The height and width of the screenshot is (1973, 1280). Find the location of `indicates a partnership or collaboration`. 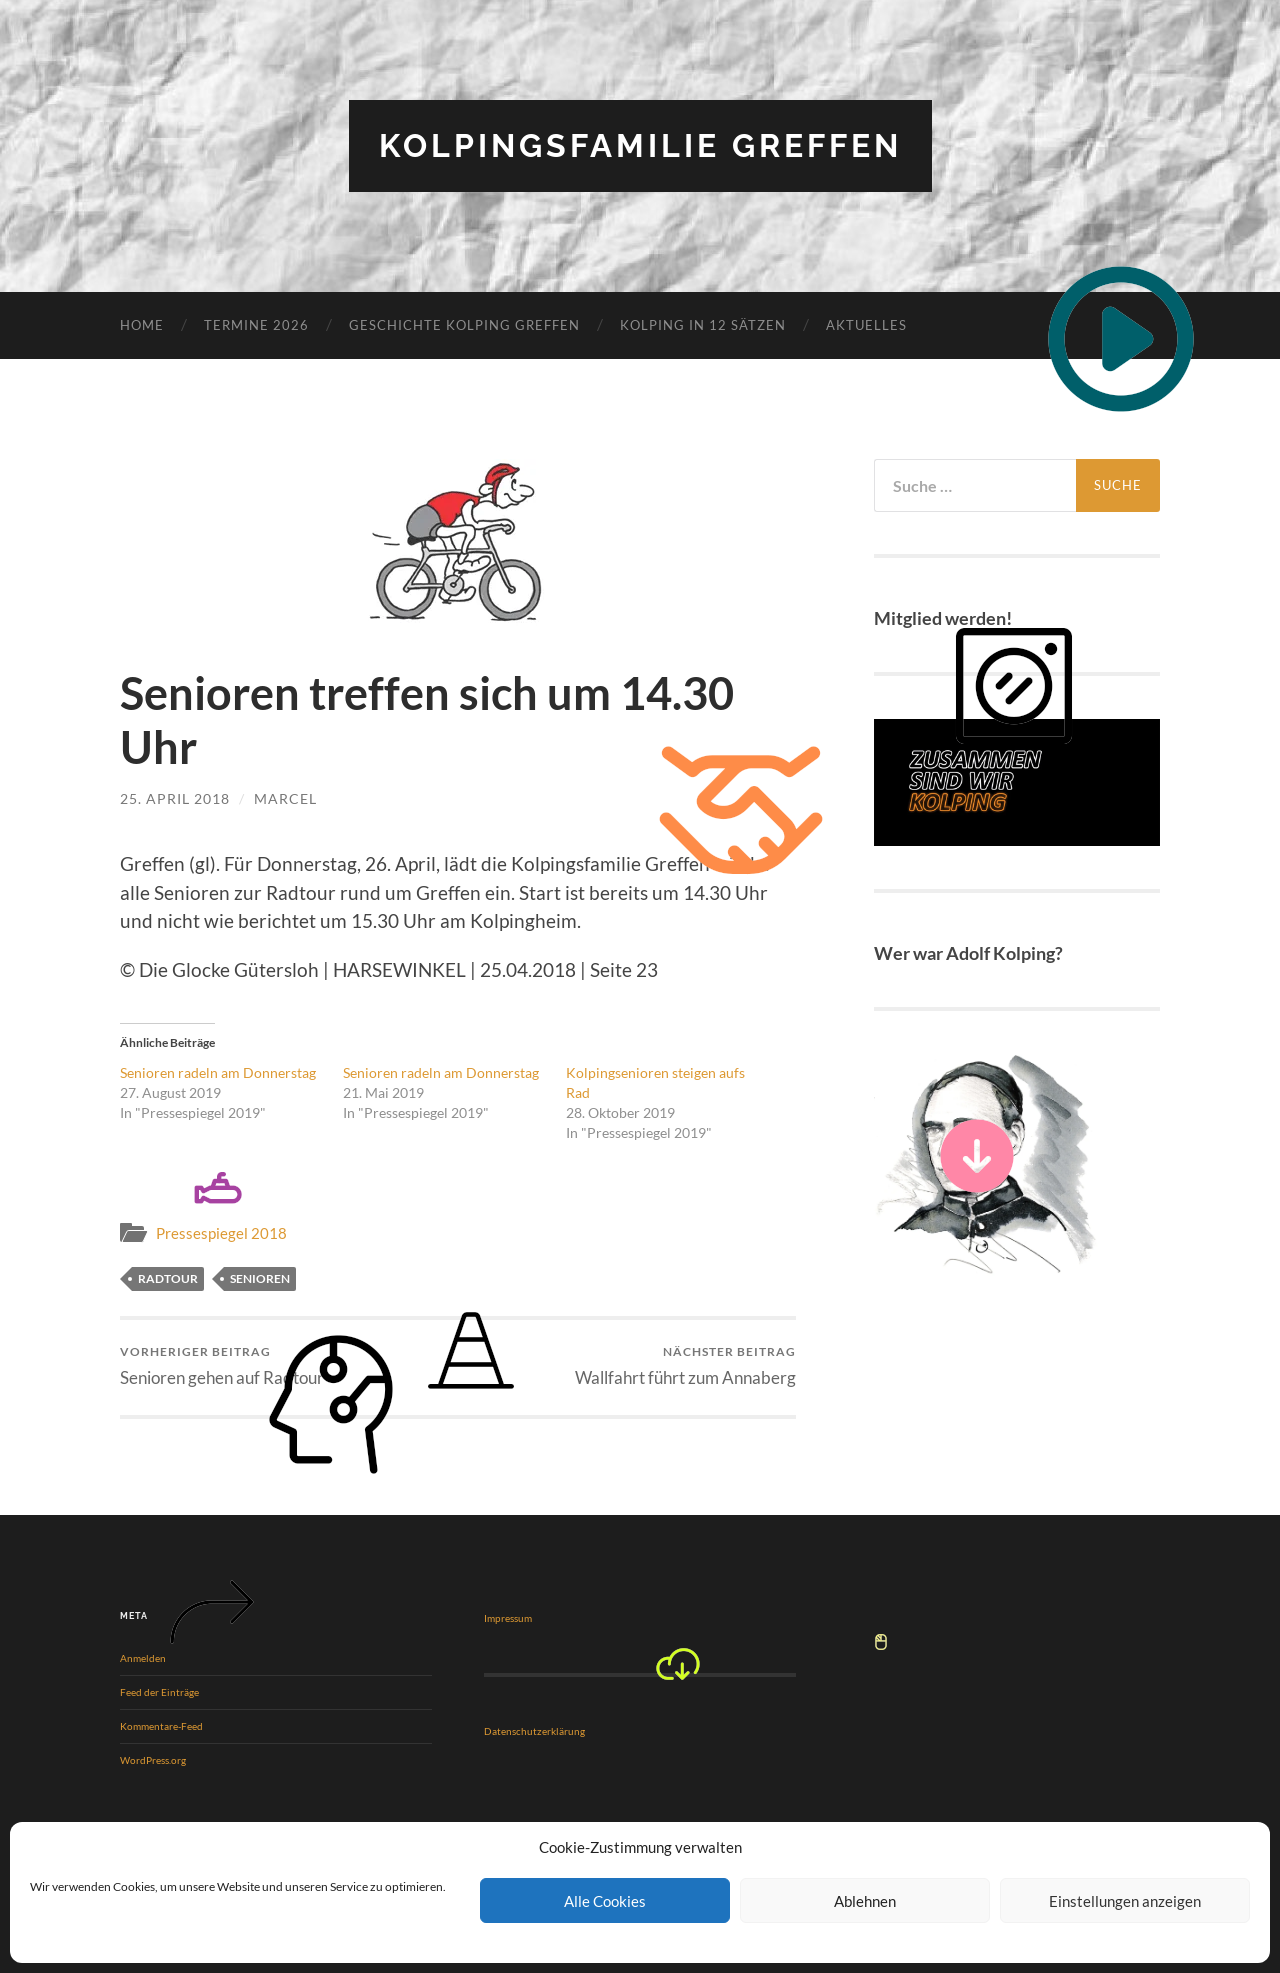

indicates a partnership or collaboration is located at coordinates (741, 808).